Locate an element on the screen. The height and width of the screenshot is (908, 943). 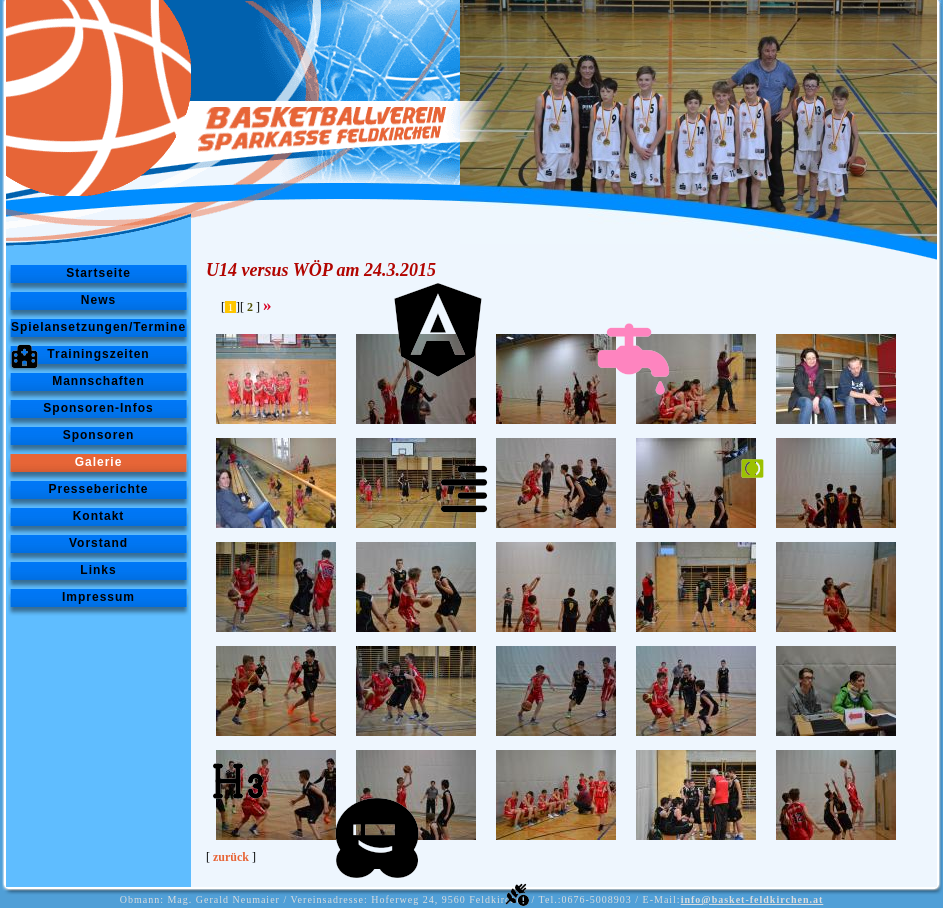
visit wpbeginner wordpress tutorials is located at coordinates (377, 838).